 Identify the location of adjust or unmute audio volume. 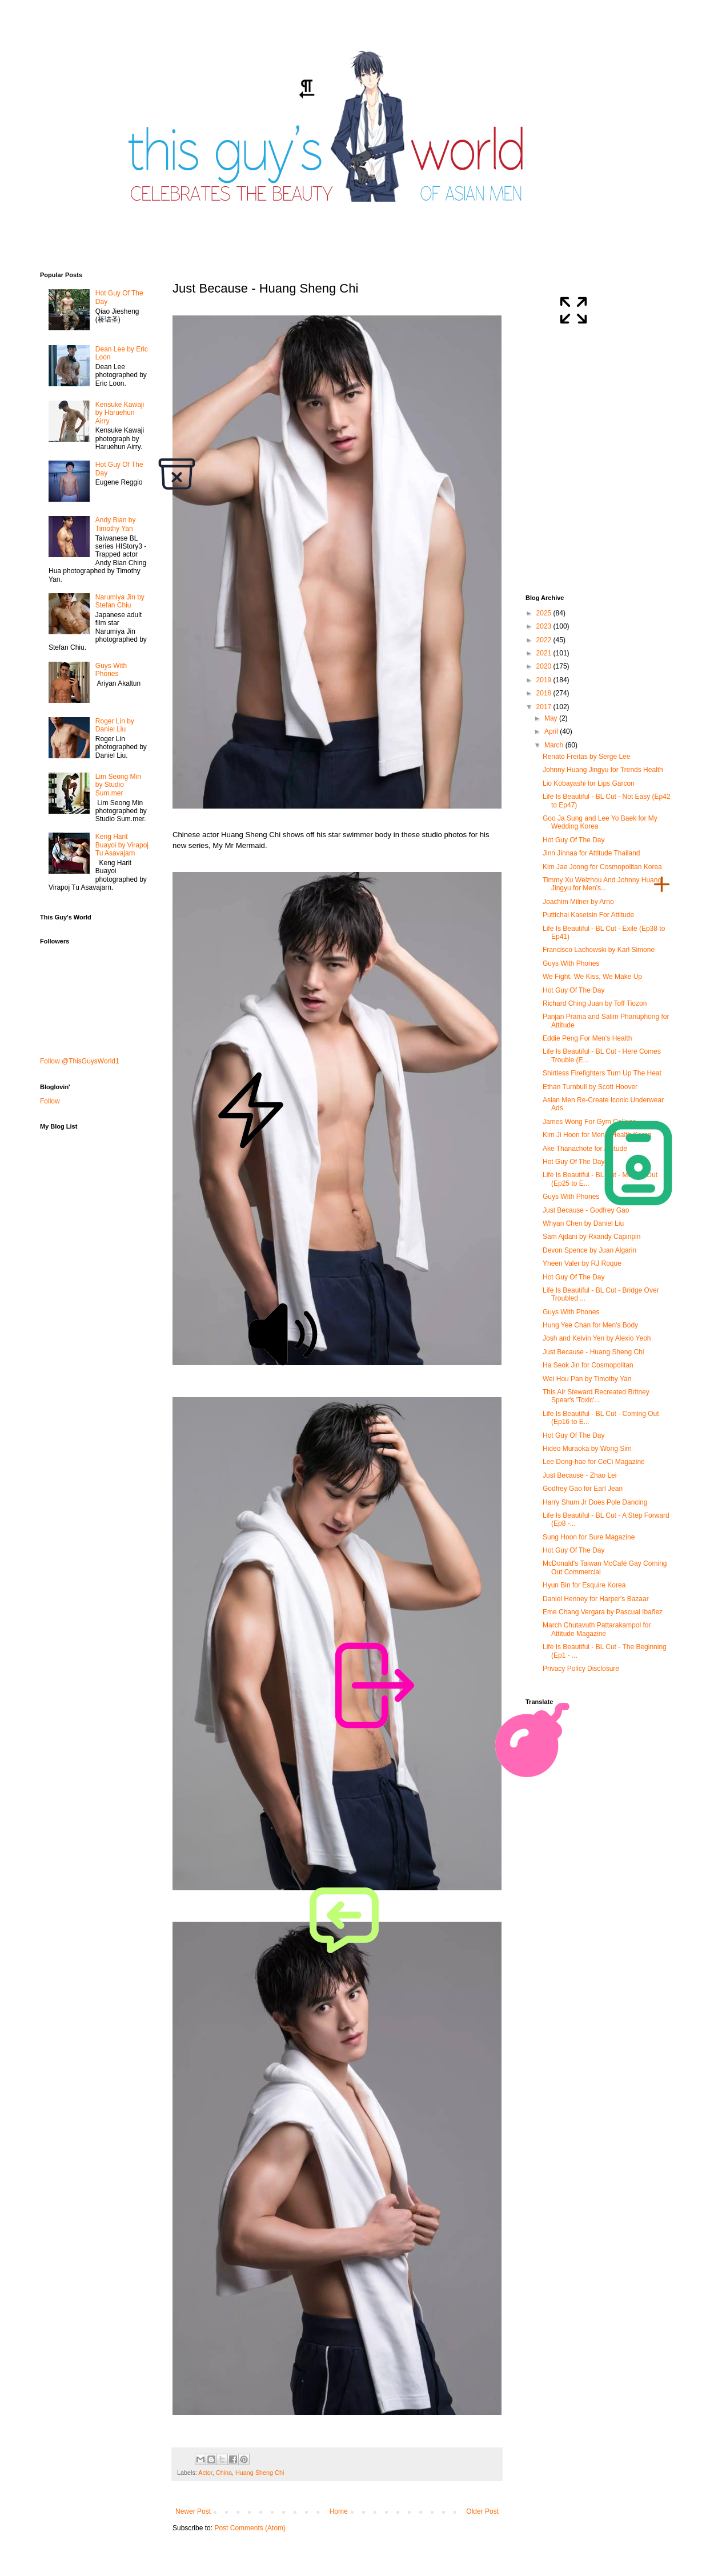
(283, 1334).